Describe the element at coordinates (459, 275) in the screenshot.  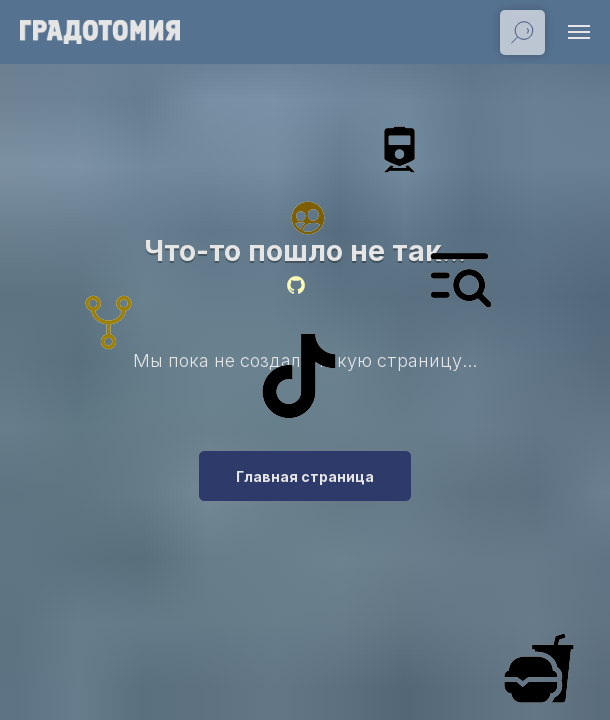
I see `search within a list or document` at that location.